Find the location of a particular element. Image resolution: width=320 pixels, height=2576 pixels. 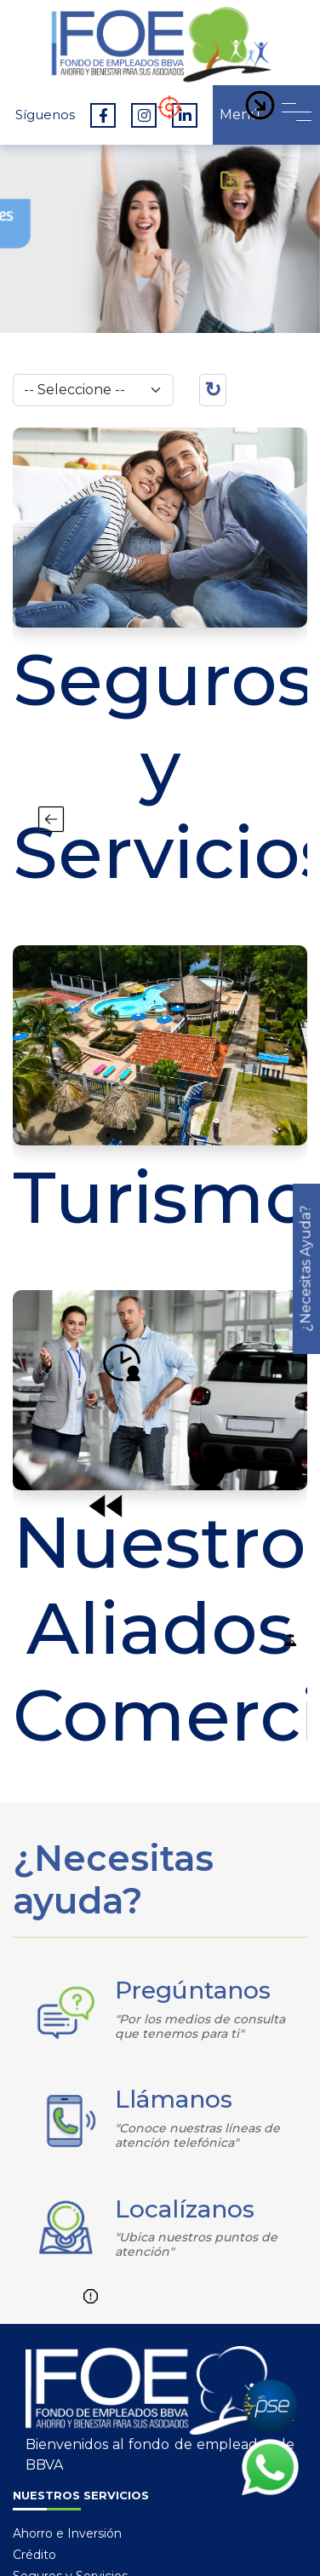

go back to previous screen is located at coordinates (51, 819).